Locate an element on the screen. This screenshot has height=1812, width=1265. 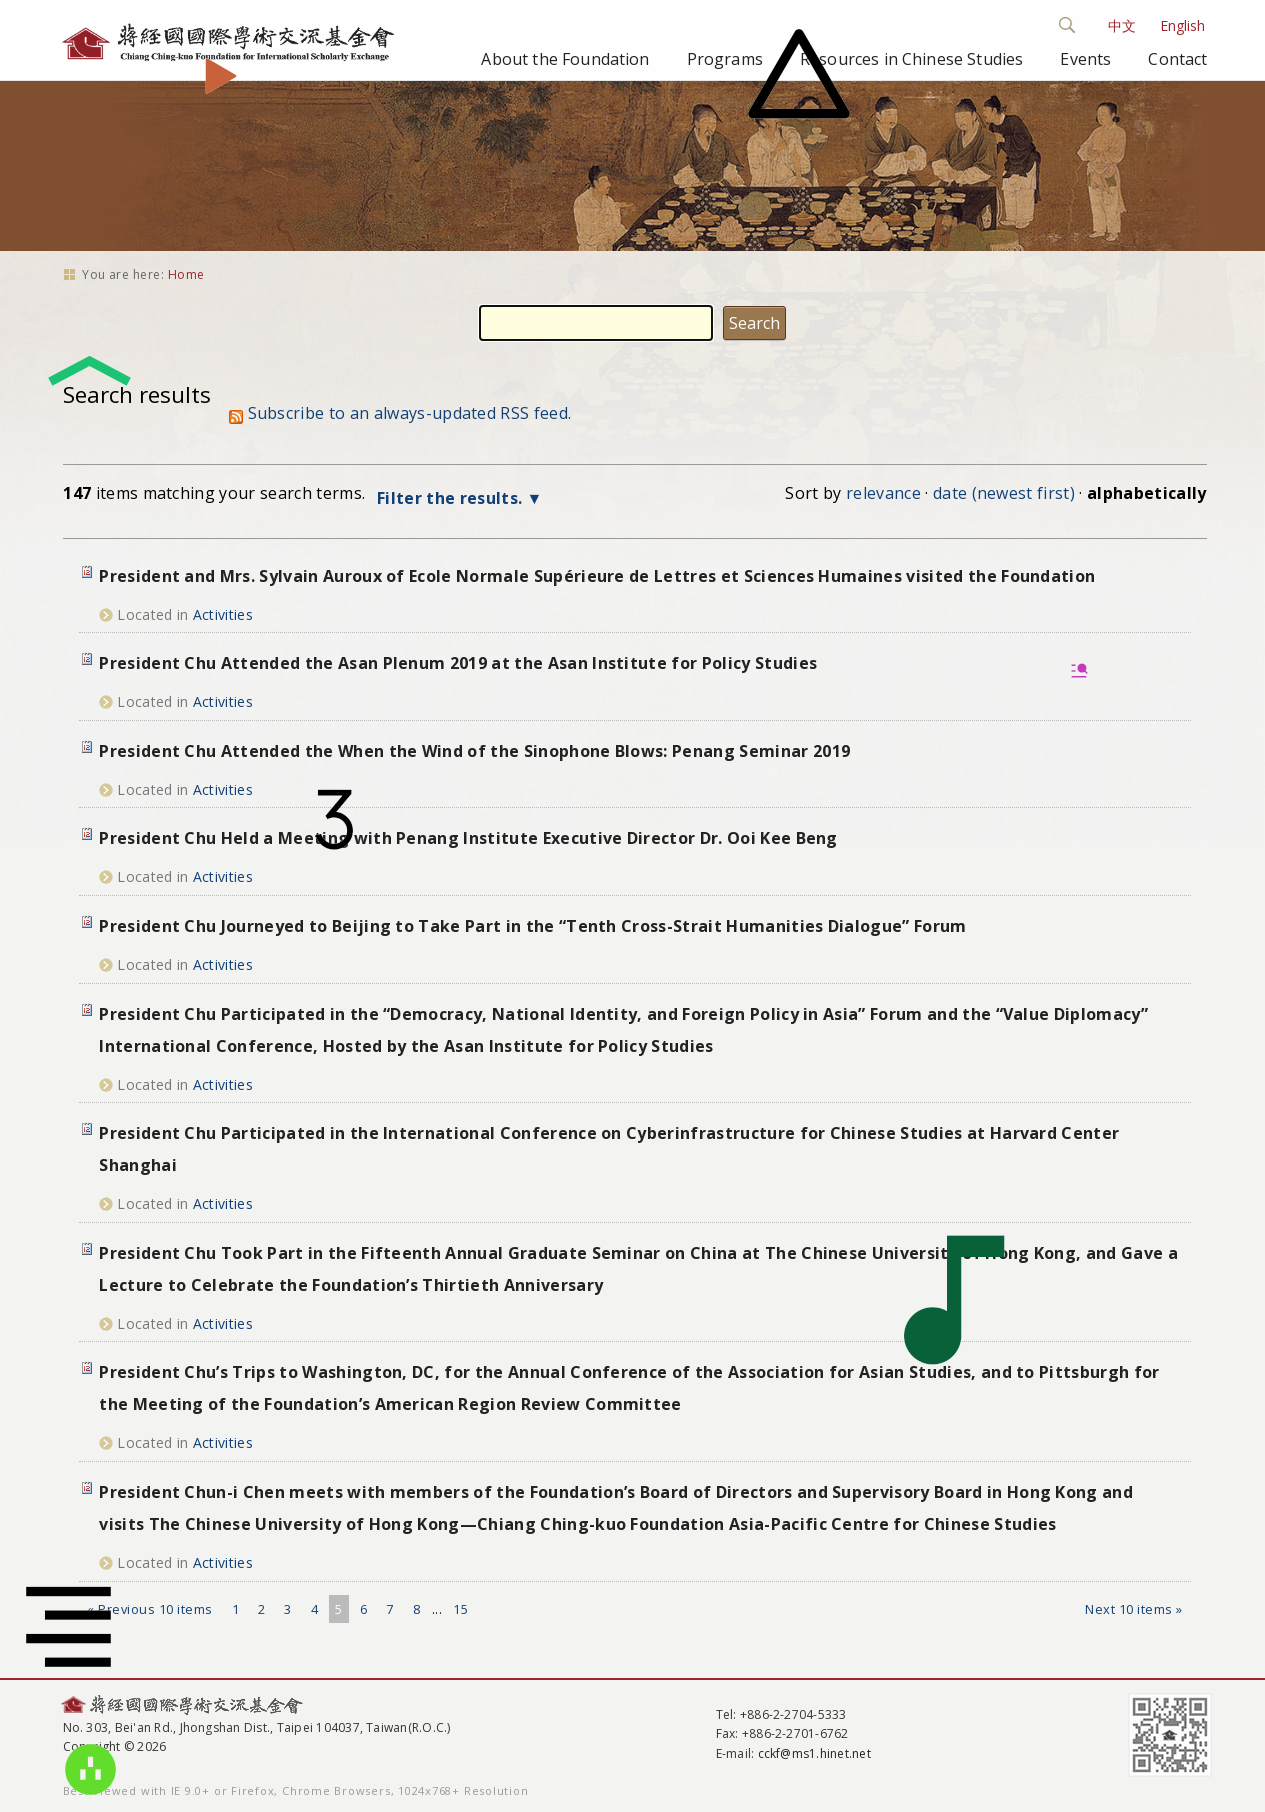
draw or insert a triangle shape is located at coordinates (799, 75).